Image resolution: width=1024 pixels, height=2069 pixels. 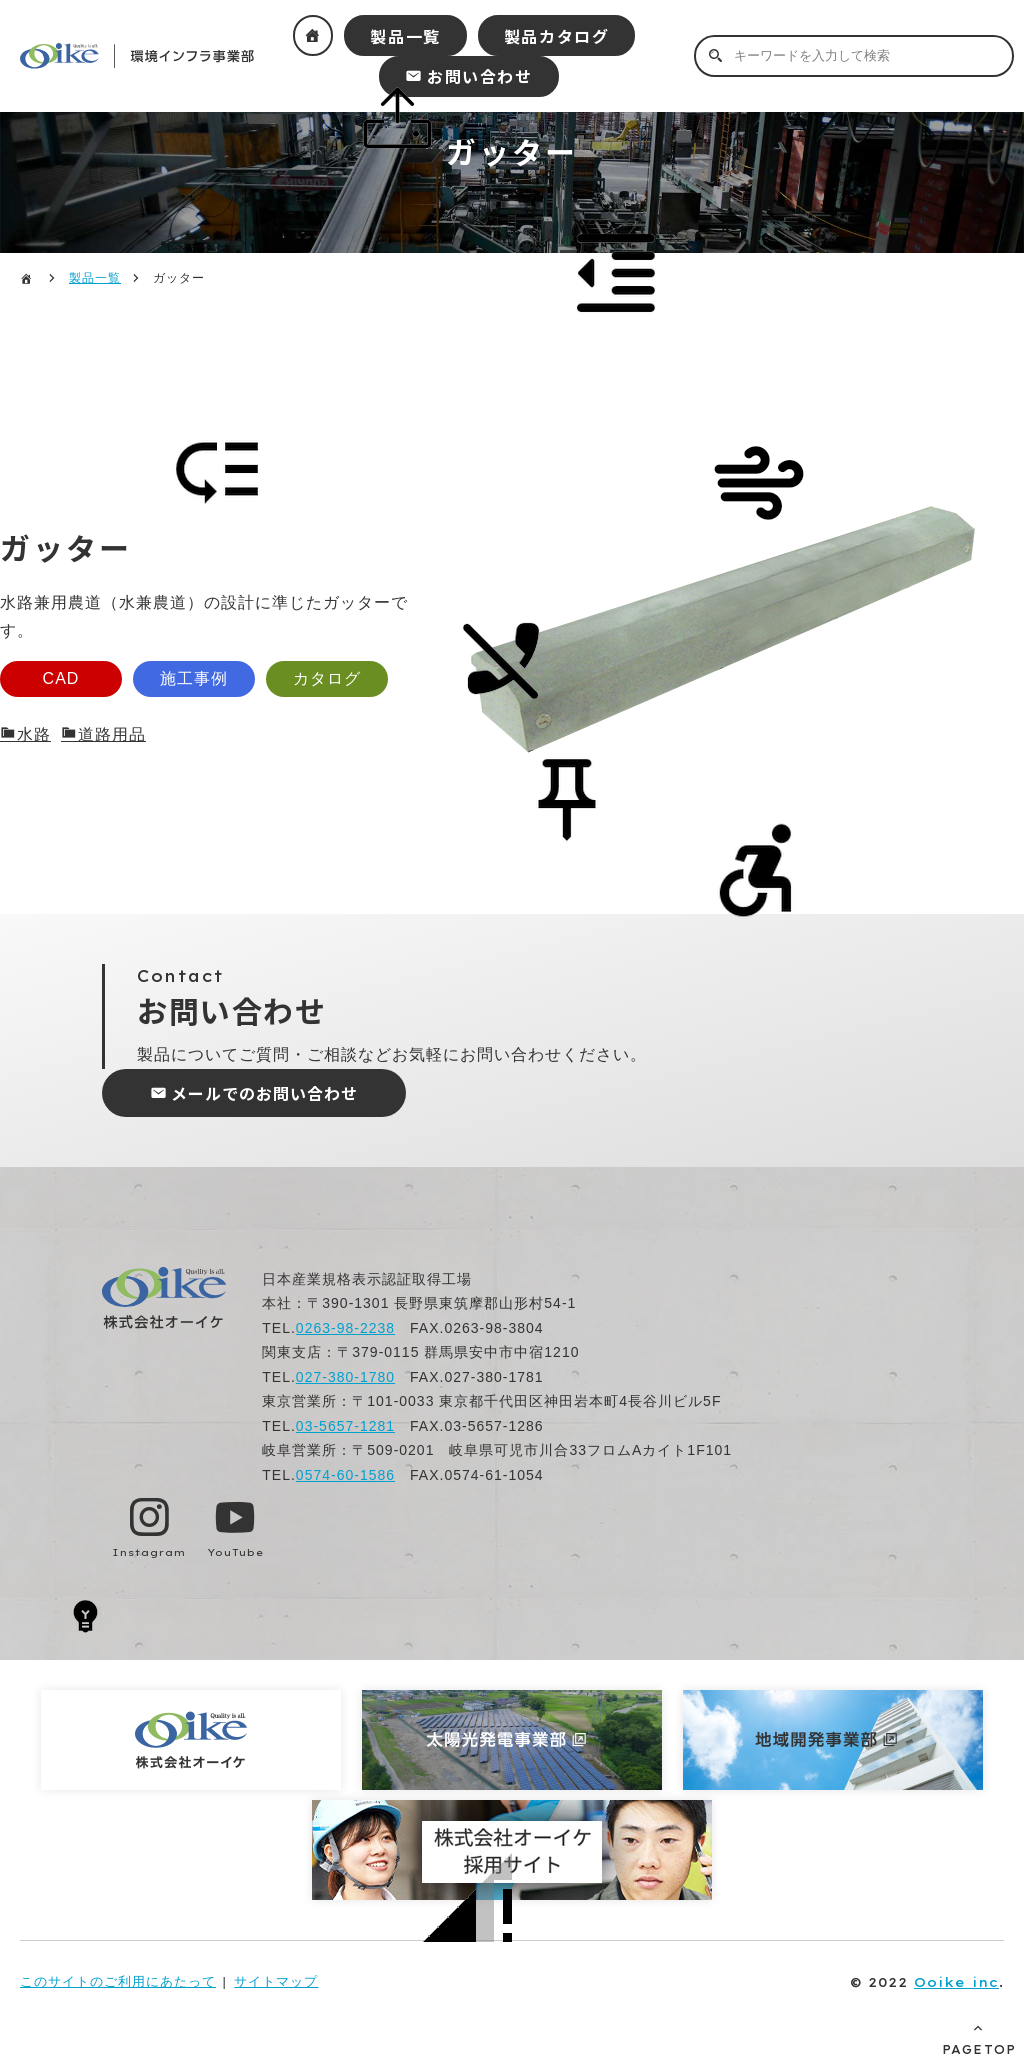 I want to click on access tips or ideas, so click(x=85, y=1615).